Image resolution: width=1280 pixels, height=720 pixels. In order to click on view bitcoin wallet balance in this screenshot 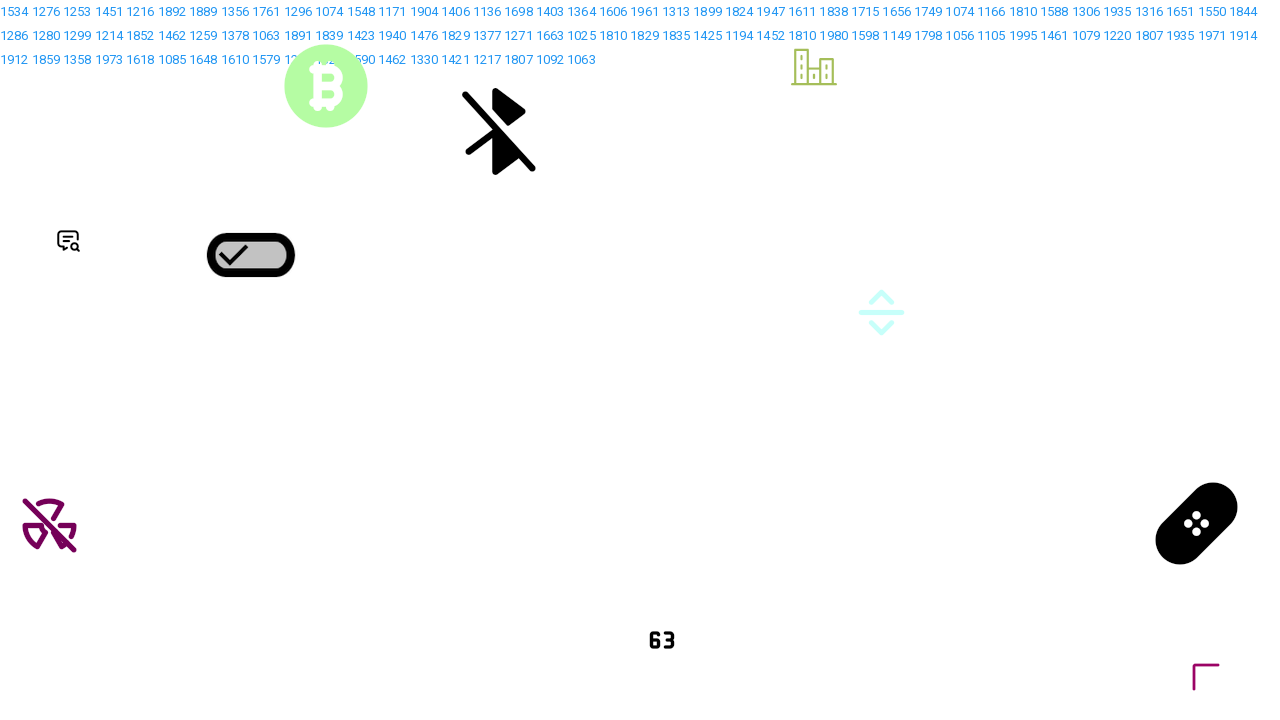, I will do `click(326, 86)`.